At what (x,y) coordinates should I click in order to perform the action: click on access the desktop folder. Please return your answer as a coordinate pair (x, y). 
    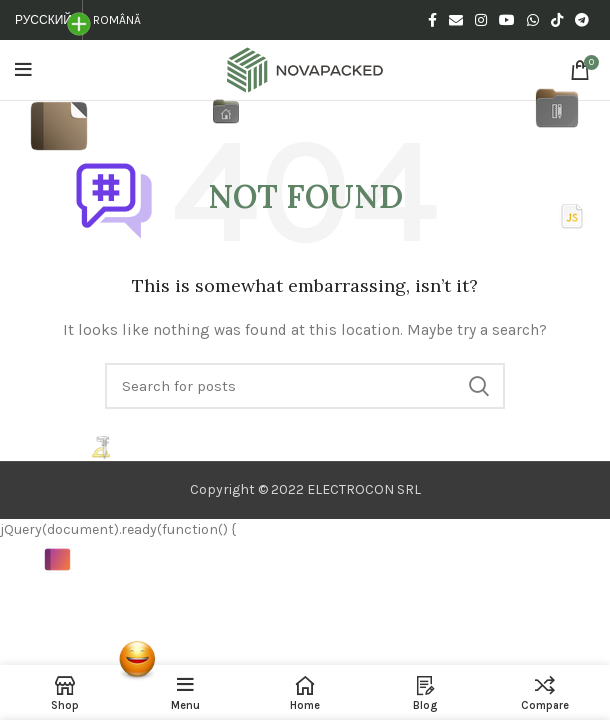
    Looking at the image, I should click on (57, 558).